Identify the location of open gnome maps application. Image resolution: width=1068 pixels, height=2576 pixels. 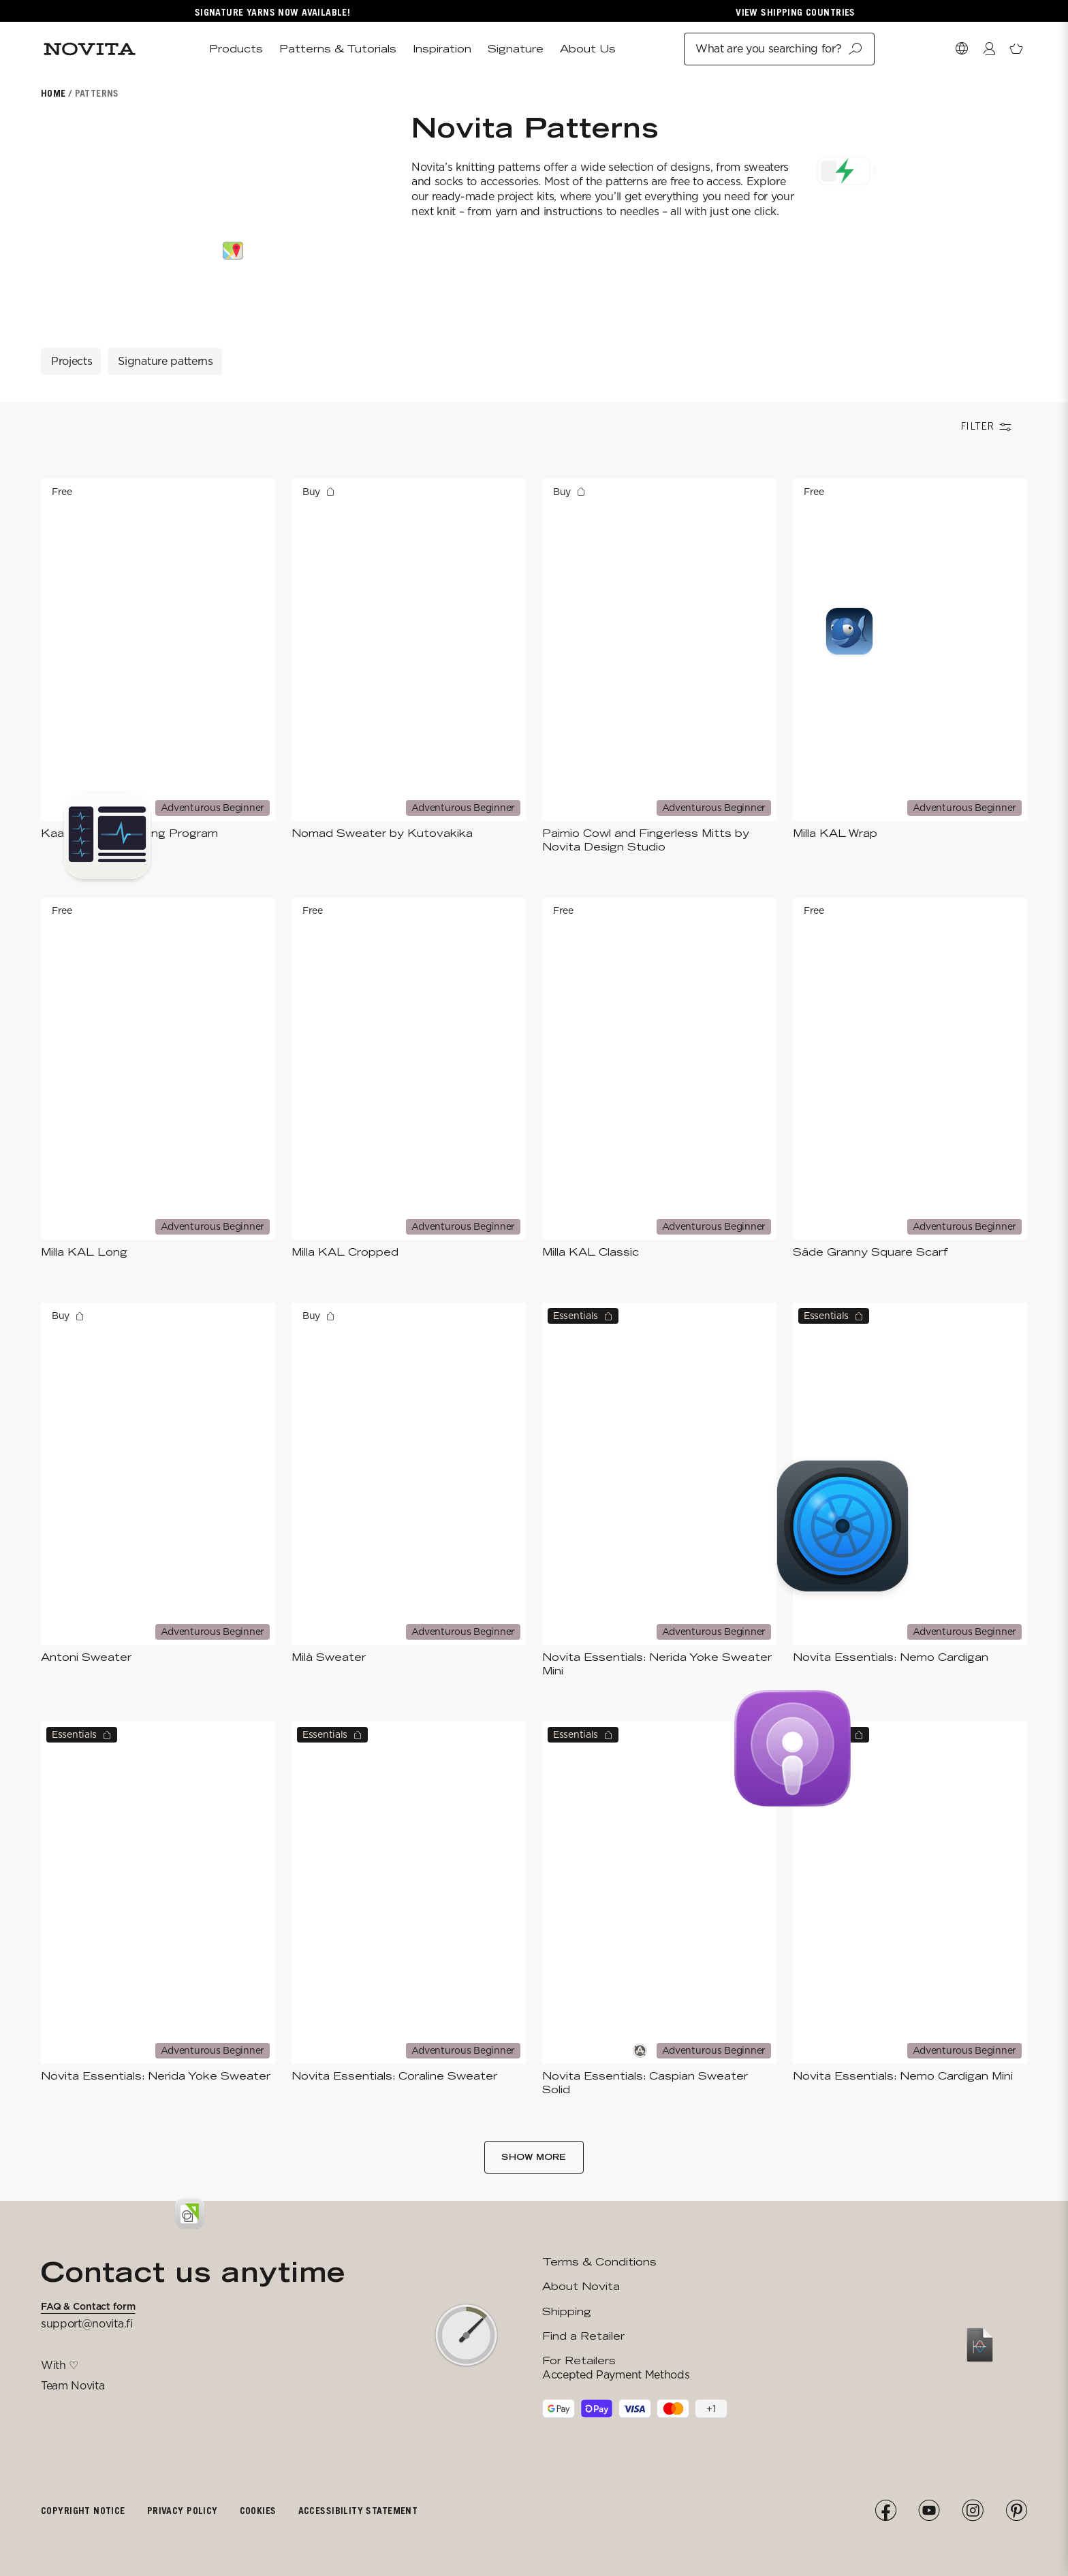
(233, 251).